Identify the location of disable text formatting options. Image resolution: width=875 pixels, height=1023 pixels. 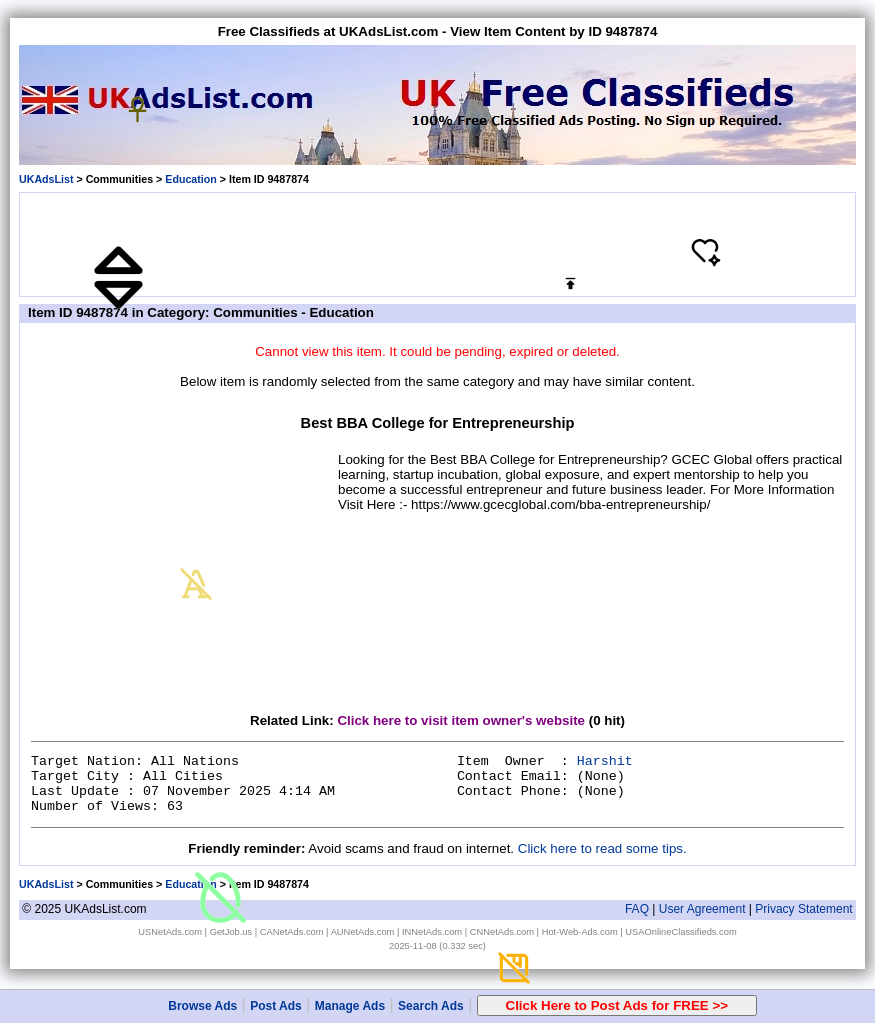
(196, 584).